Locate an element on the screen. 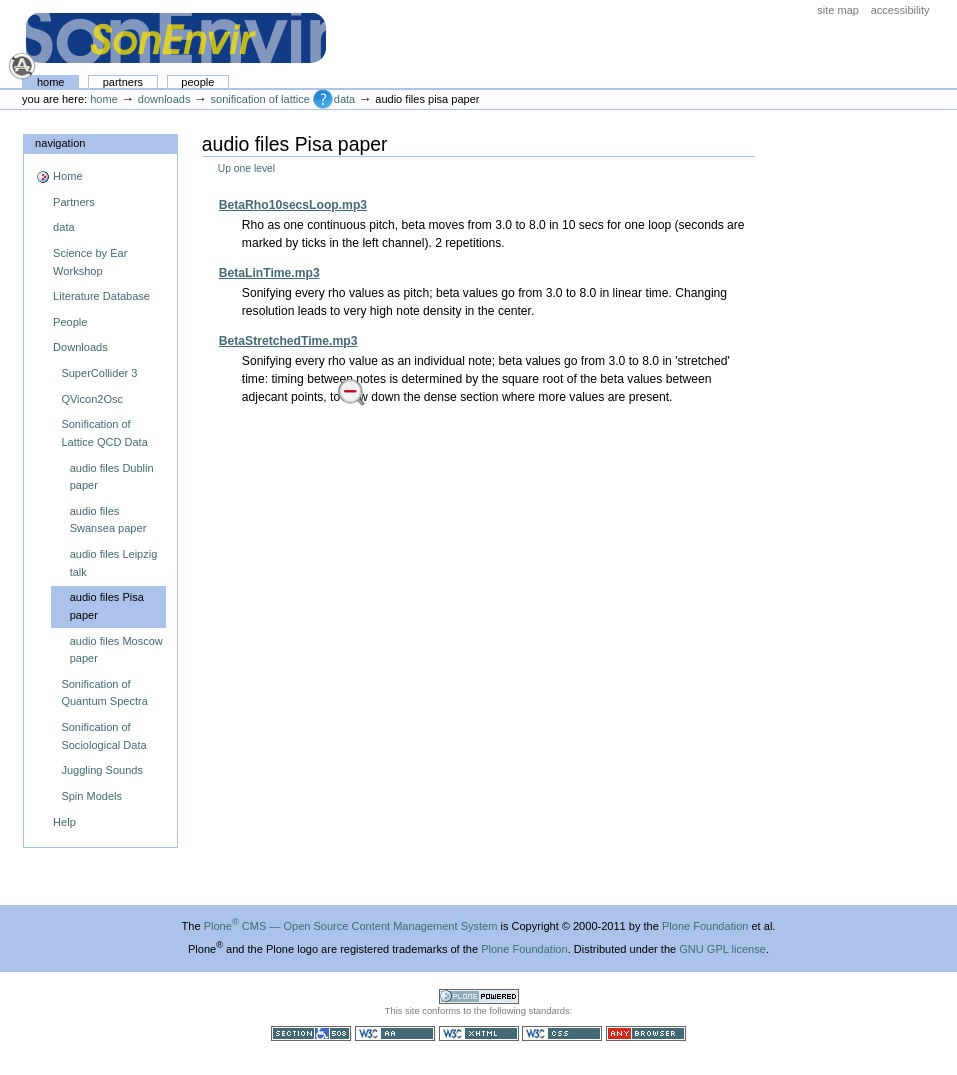 Image resolution: width=957 pixels, height=1075 pixels. open the software updater application is located at coordinates (22, 66).